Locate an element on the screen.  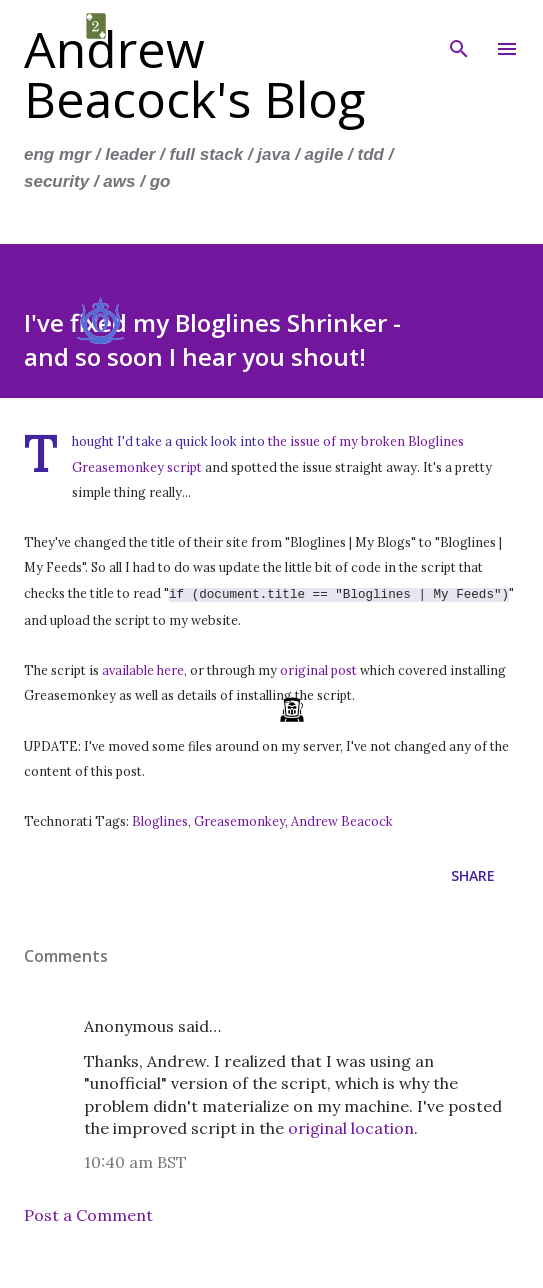
indicates hazardous material or contamination zone is located at coordinates (292, 709).